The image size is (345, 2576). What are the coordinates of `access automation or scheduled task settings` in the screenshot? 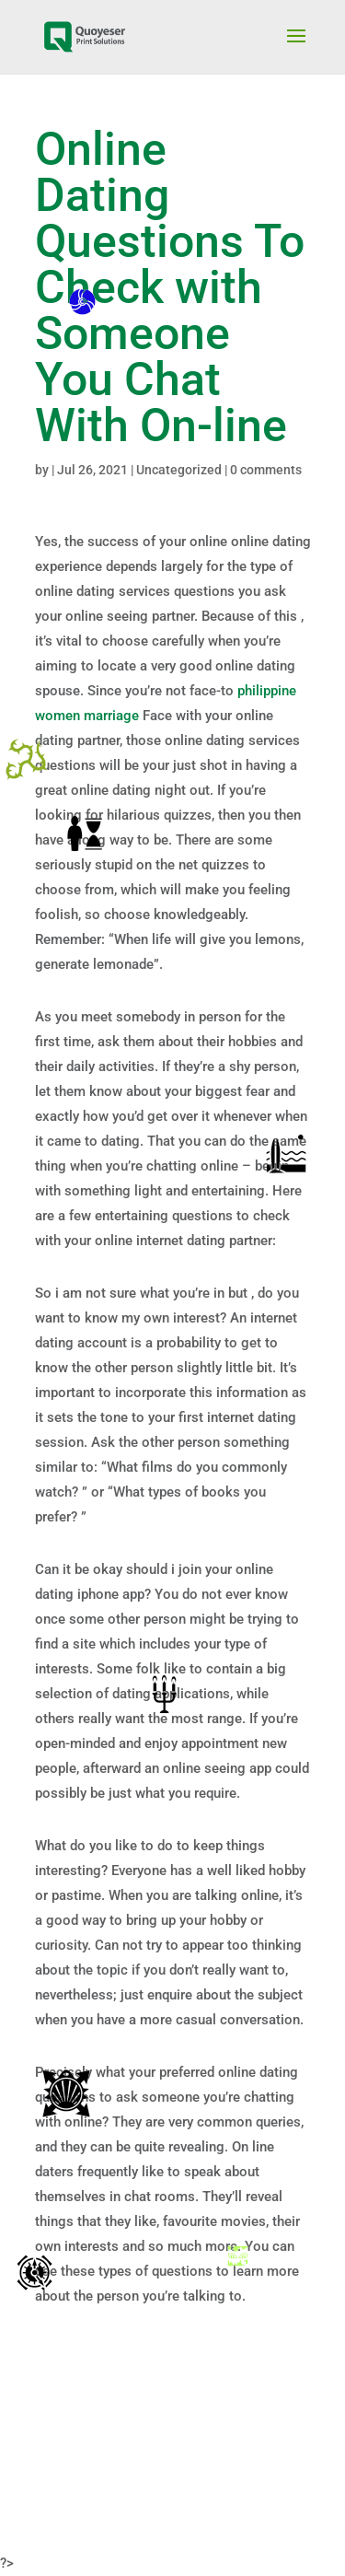 It's located at (34, 2272).